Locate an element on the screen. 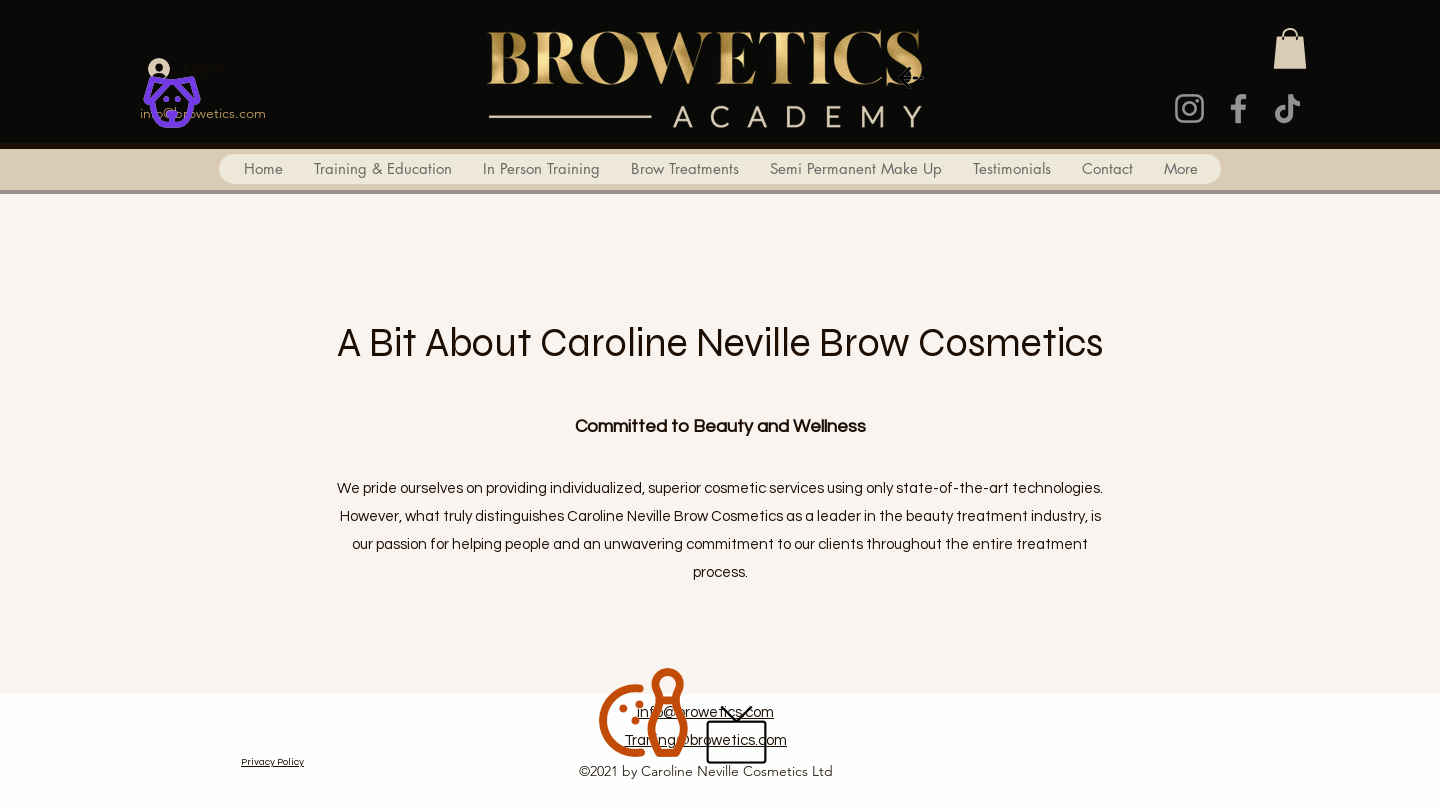 This screenshot has width=1440, height=808. go back with unsaved progress is located at coordinates (911, 78).